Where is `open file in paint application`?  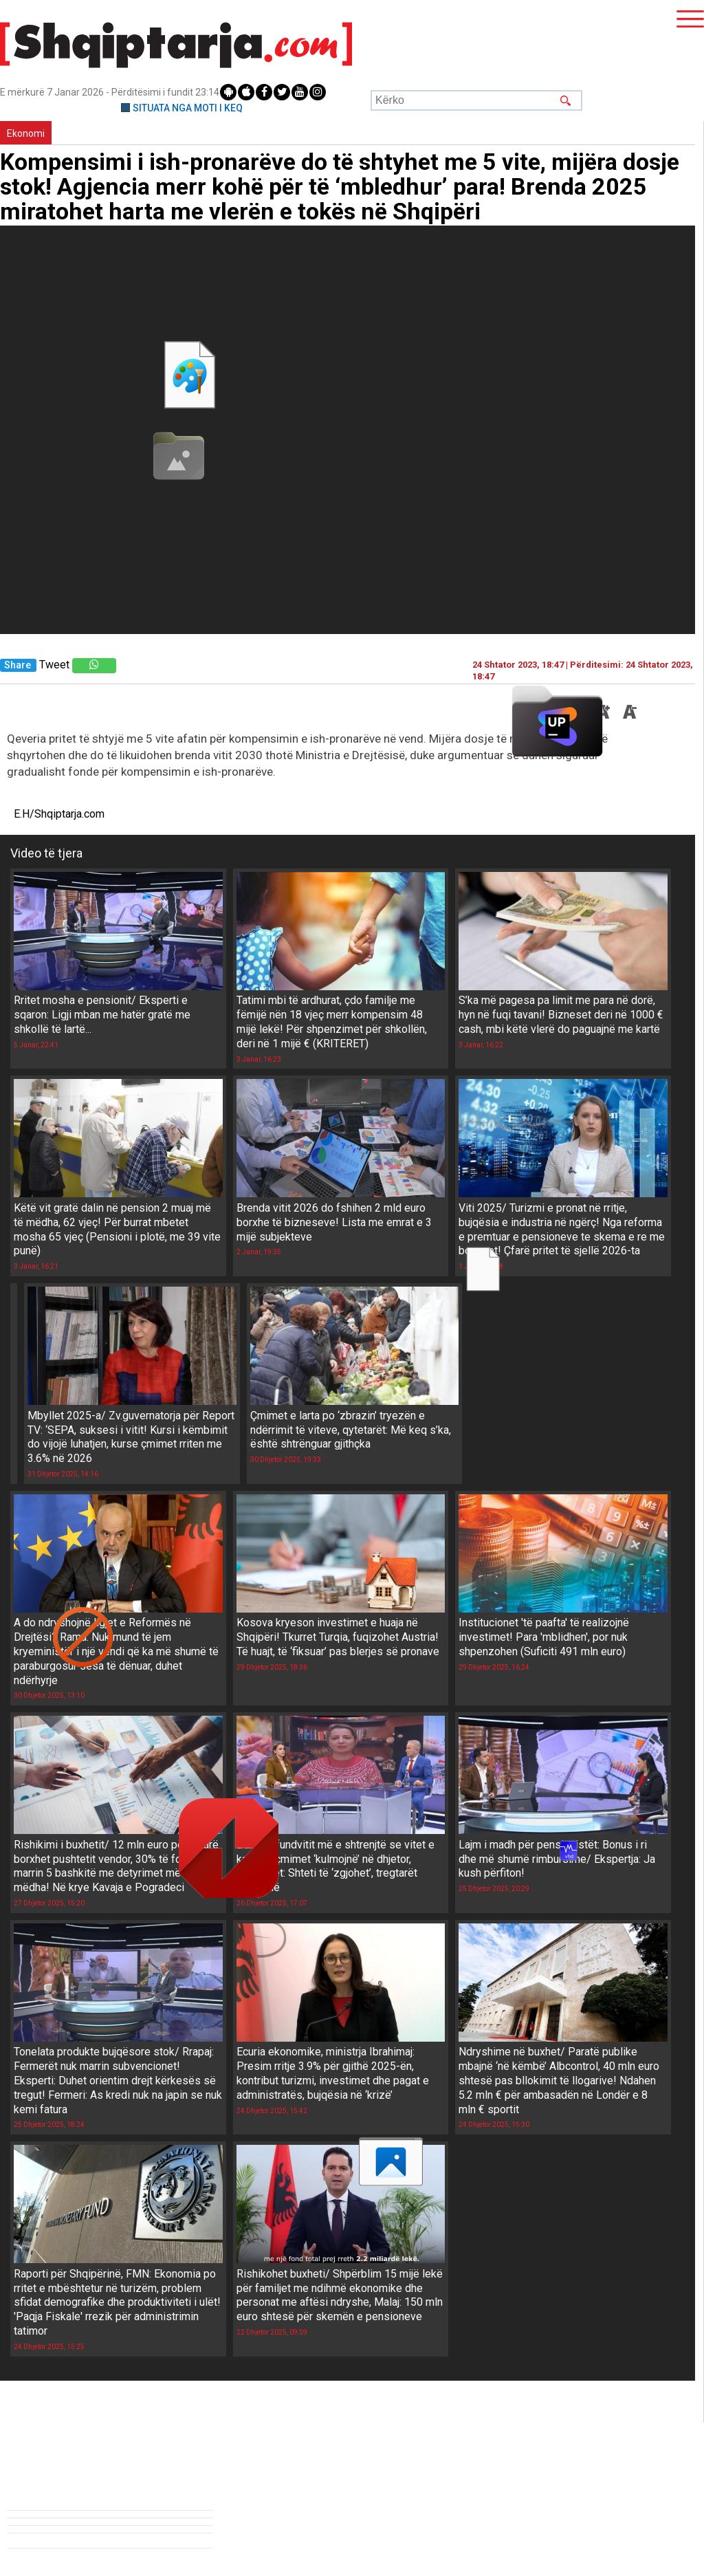
open file in paint application is located at coordinates (190, 375).